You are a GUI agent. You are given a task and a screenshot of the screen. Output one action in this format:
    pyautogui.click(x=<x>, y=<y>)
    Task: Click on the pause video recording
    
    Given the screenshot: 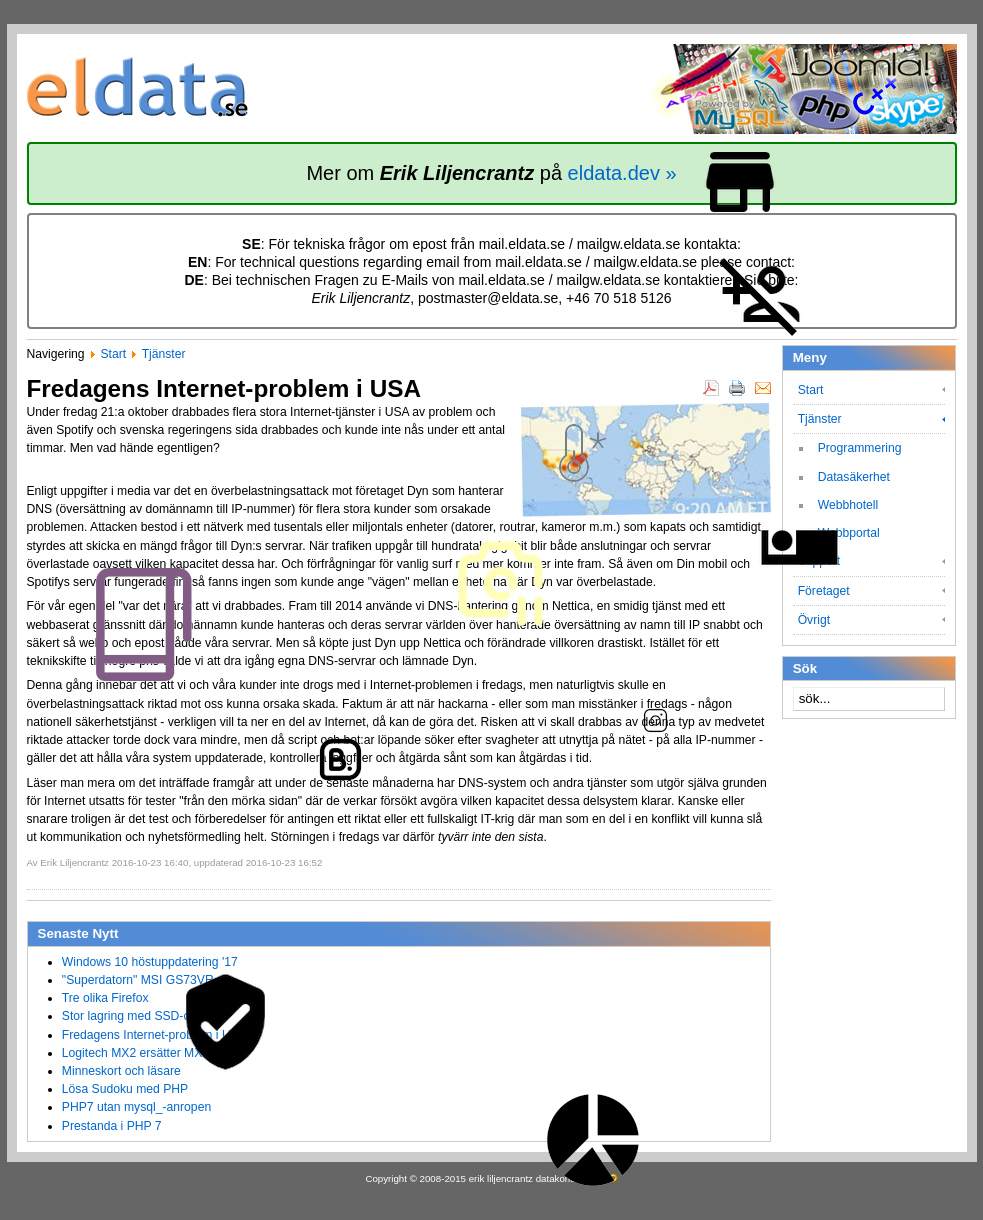 What is the action you would take?
    pyautogui.click(x=500, y=579)
    